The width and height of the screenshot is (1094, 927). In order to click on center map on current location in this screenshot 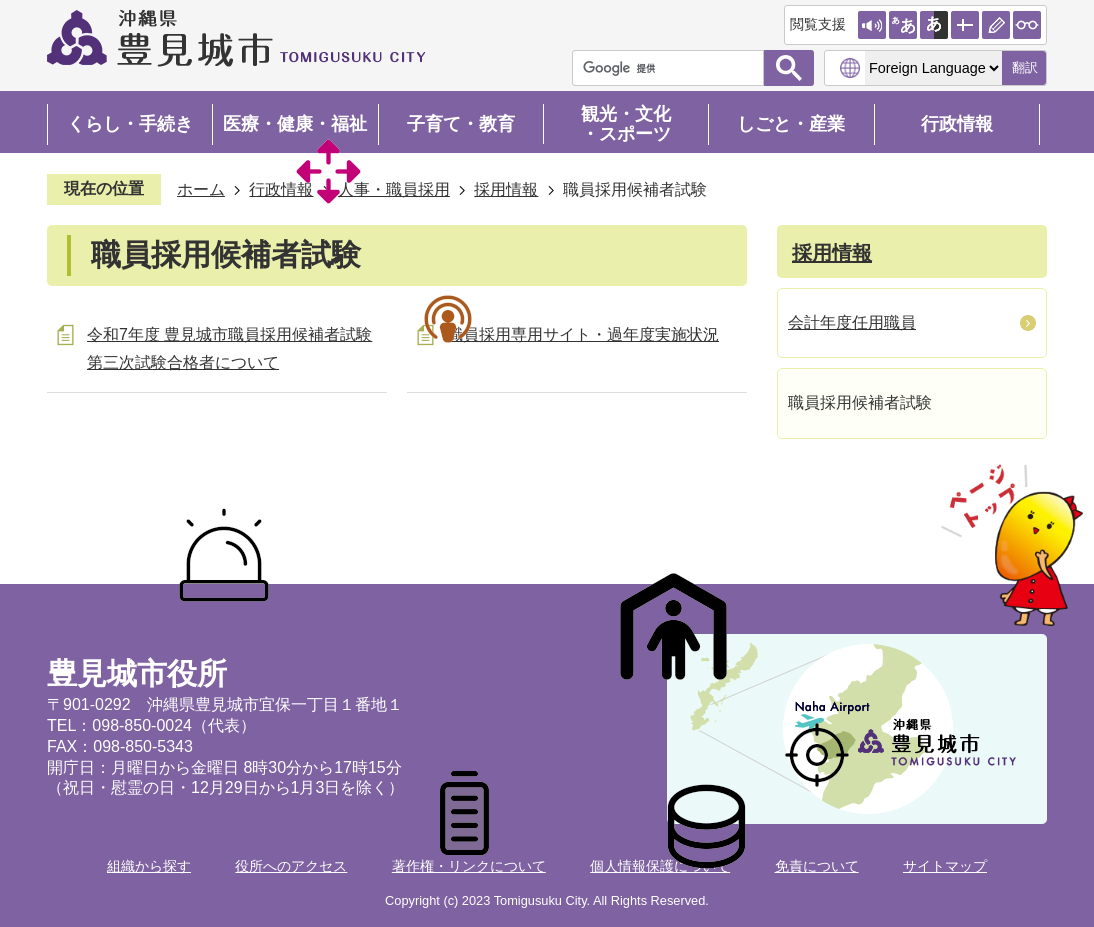, I will do `click(817, 755)`.